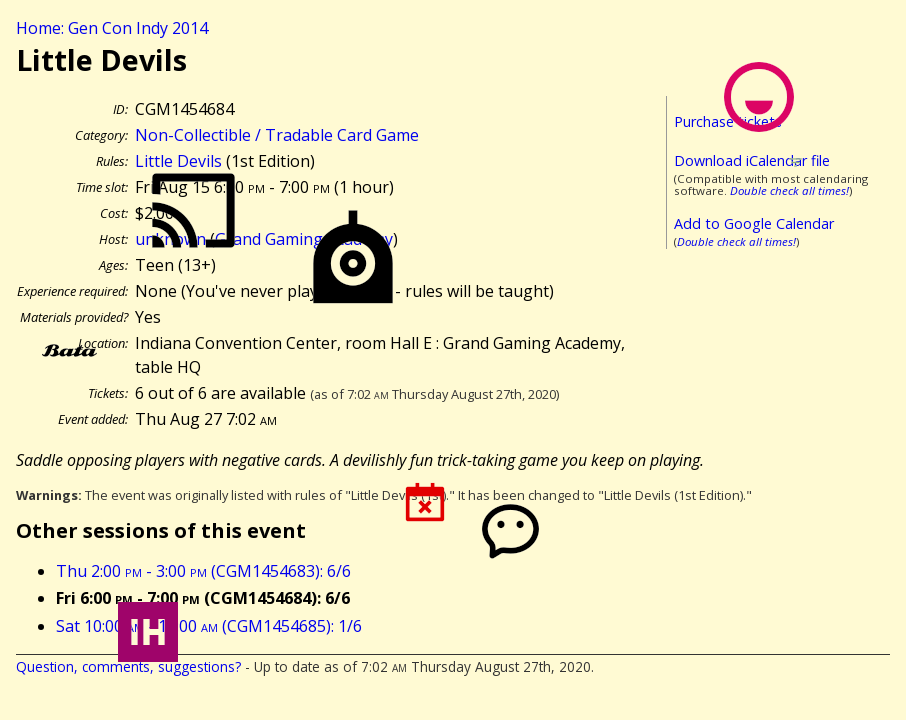 The width and height of the screenshot is (906, 720). What do you see at coordinates (148, 632) in the screenshot?
I see `visit the Indie Hackers community` at bounding box center [148, 632].